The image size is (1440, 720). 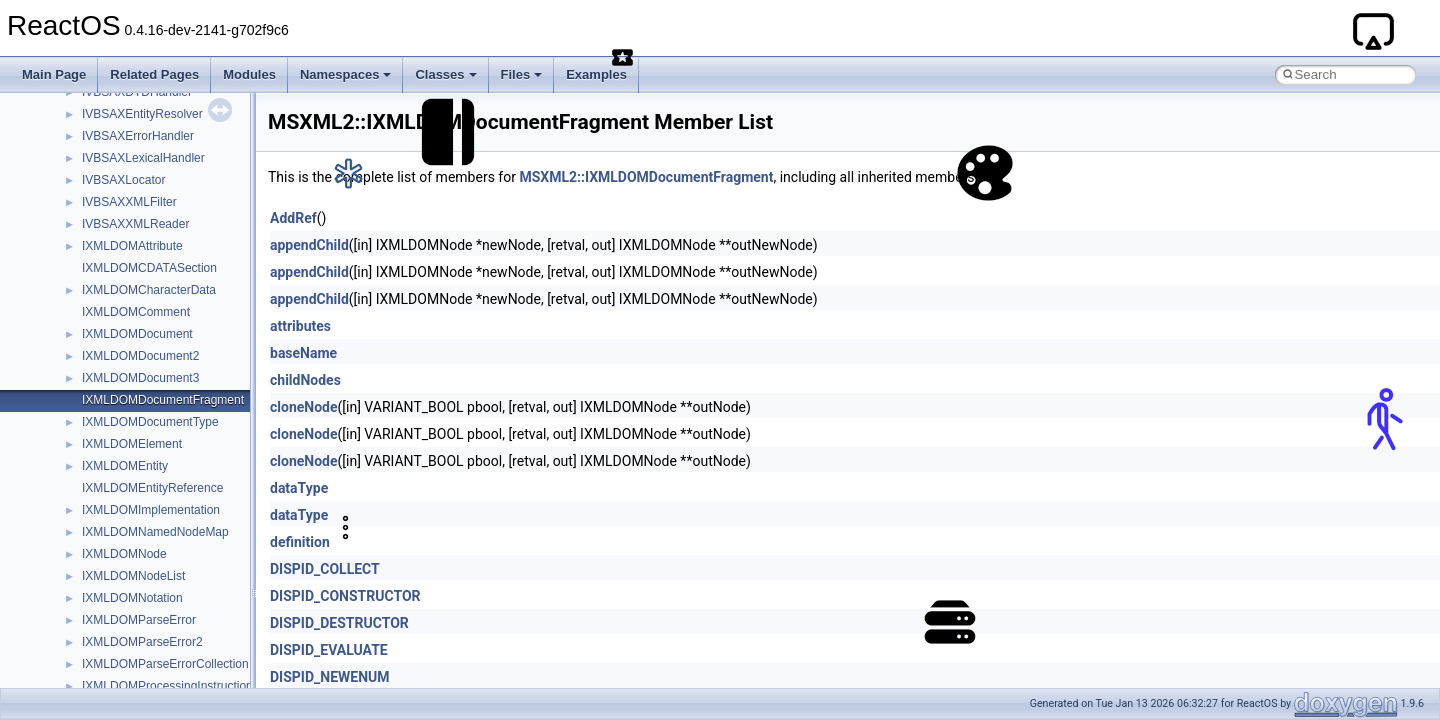 I want to click on select walking directions, so click(x=1386, y=419).